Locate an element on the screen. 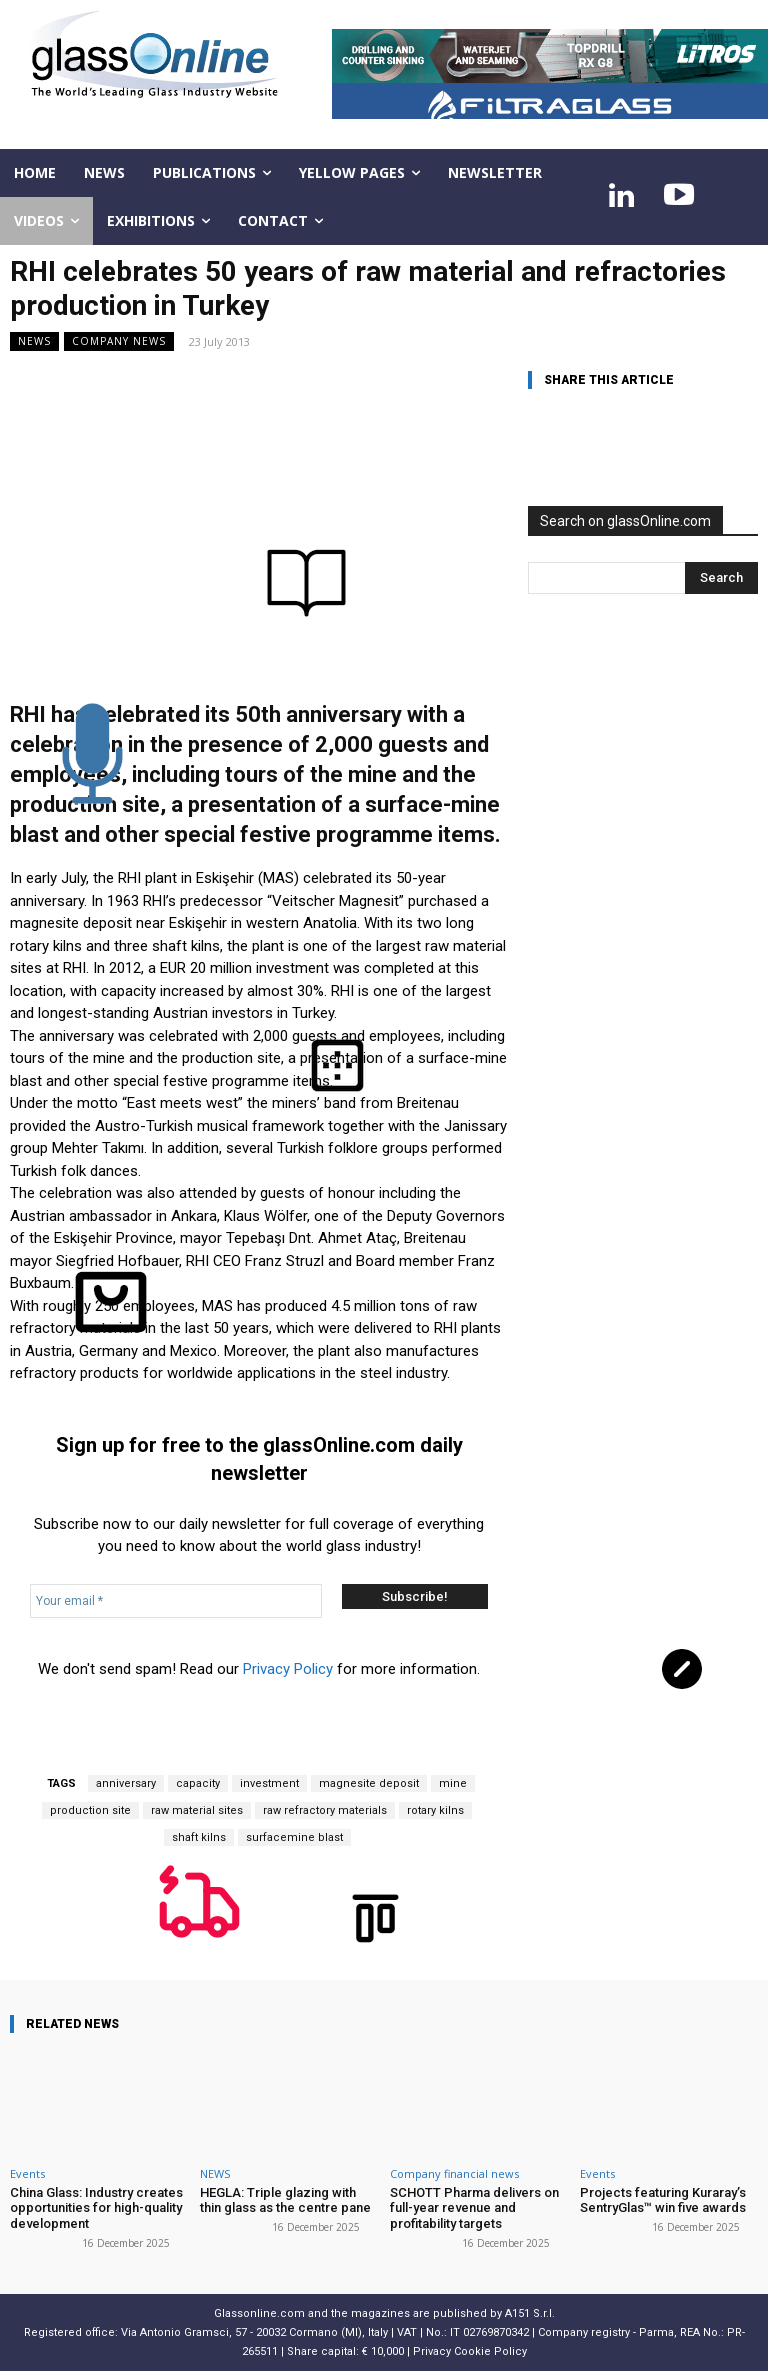 The height and width of the screenshot is (2371, 768). indicates a blocked or prohibited action is located at coordinates (682, 1669).